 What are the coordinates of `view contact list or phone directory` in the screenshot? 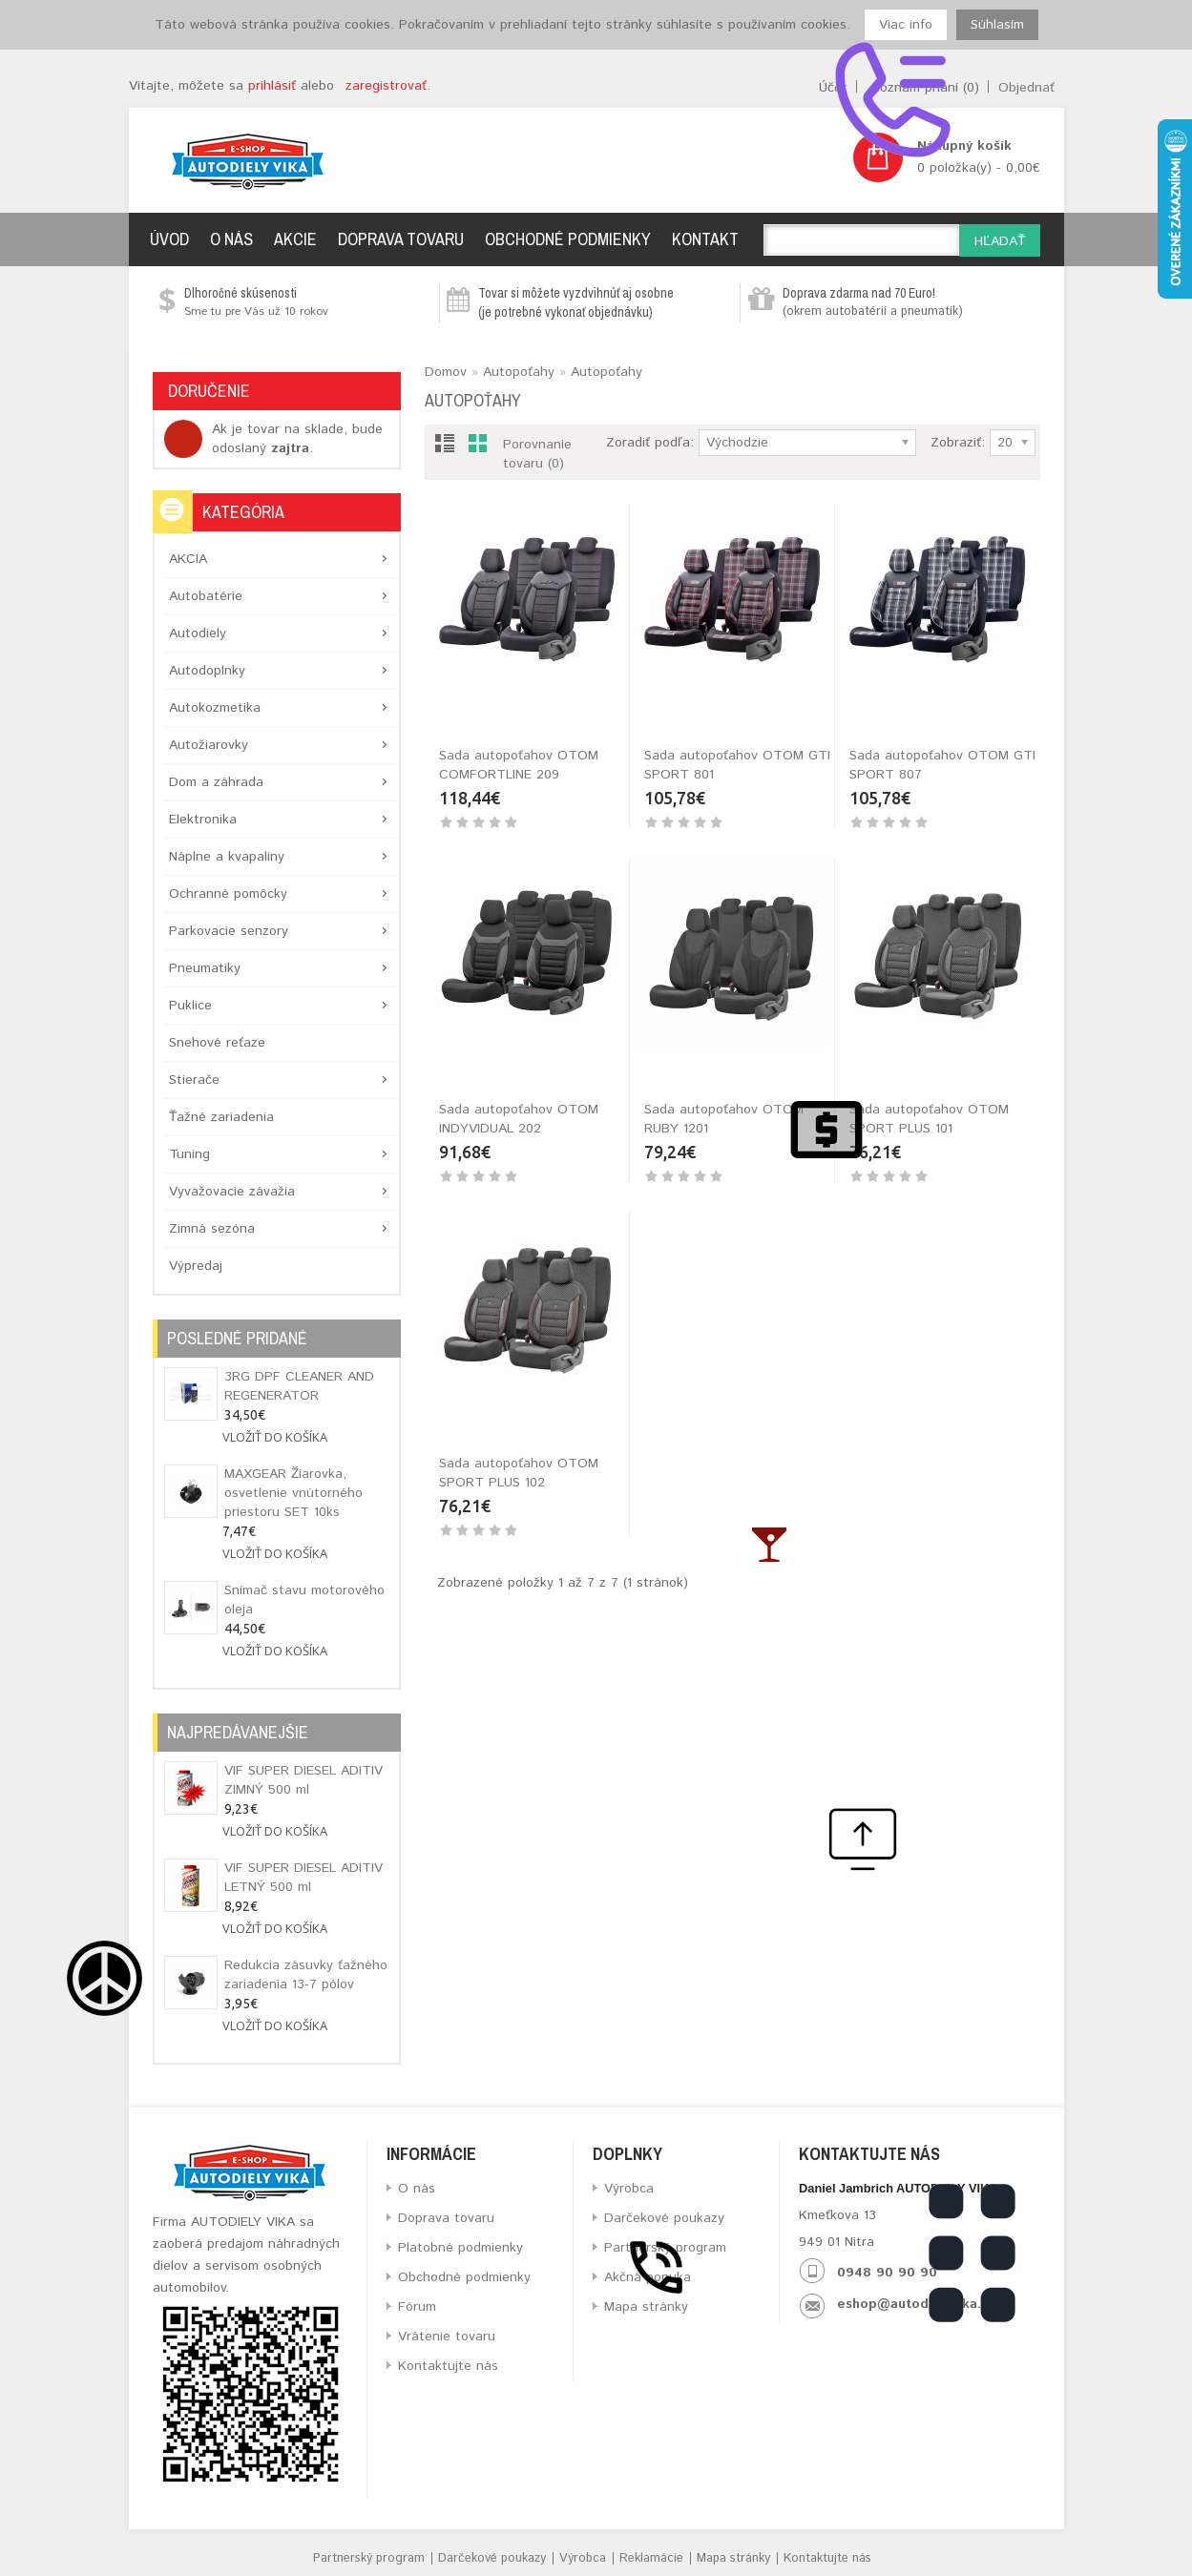 It's located at (895, 97).